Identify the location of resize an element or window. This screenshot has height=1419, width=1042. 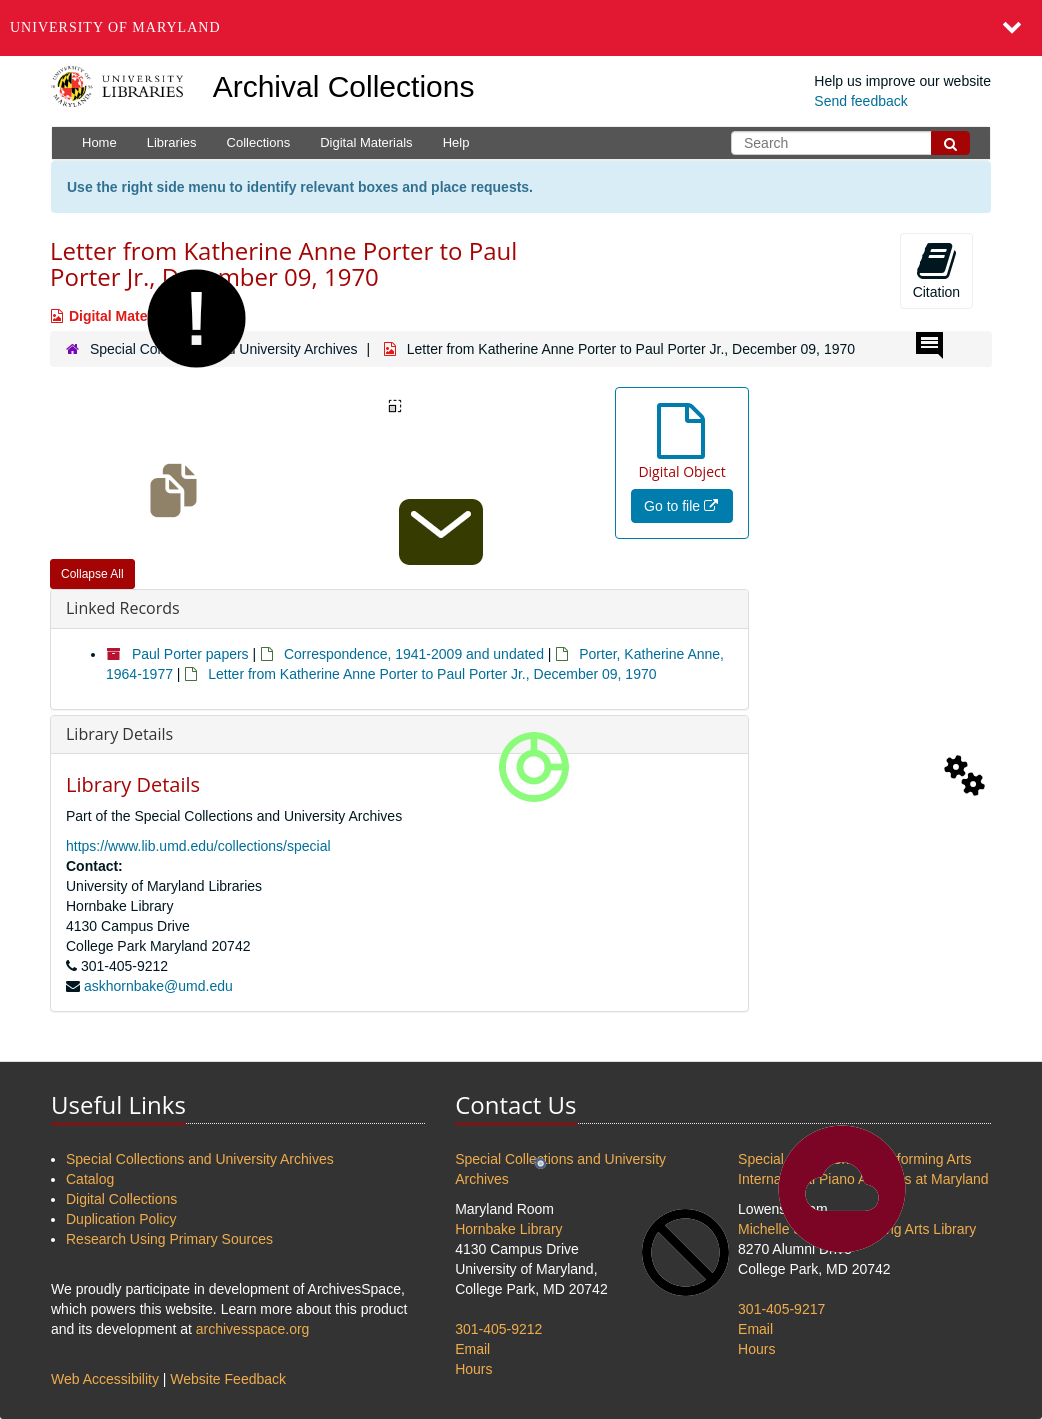
(395, 406).